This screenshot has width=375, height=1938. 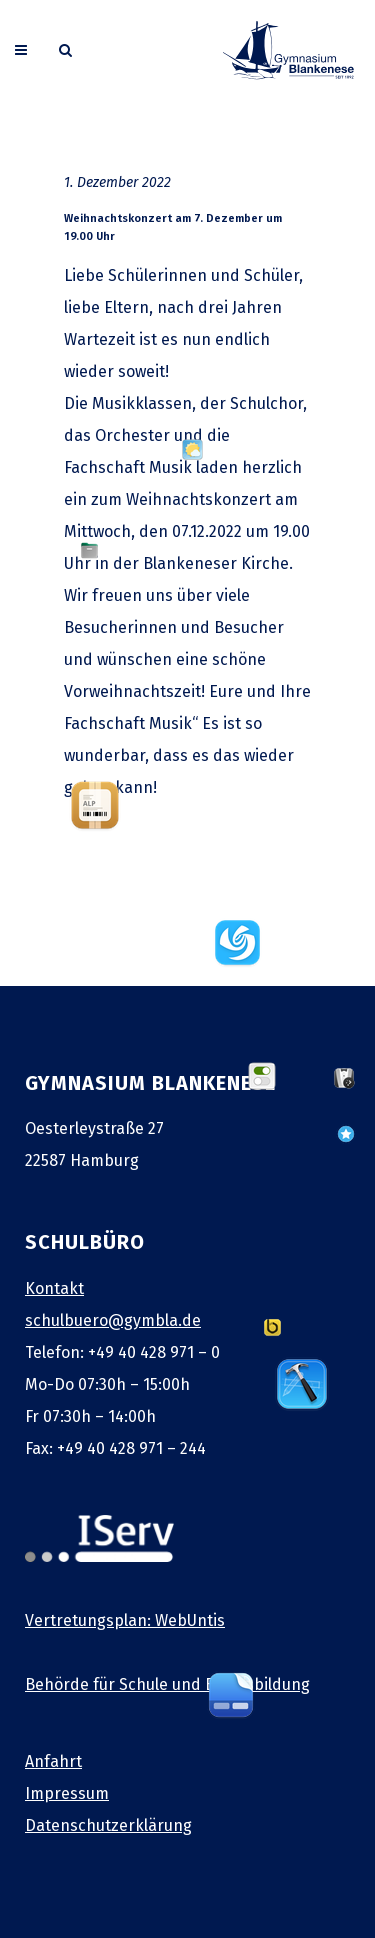 What do you see at coordinates (89, 550) in the screenshot?
I see `open the file manager application` at bounding box center [89, 550].